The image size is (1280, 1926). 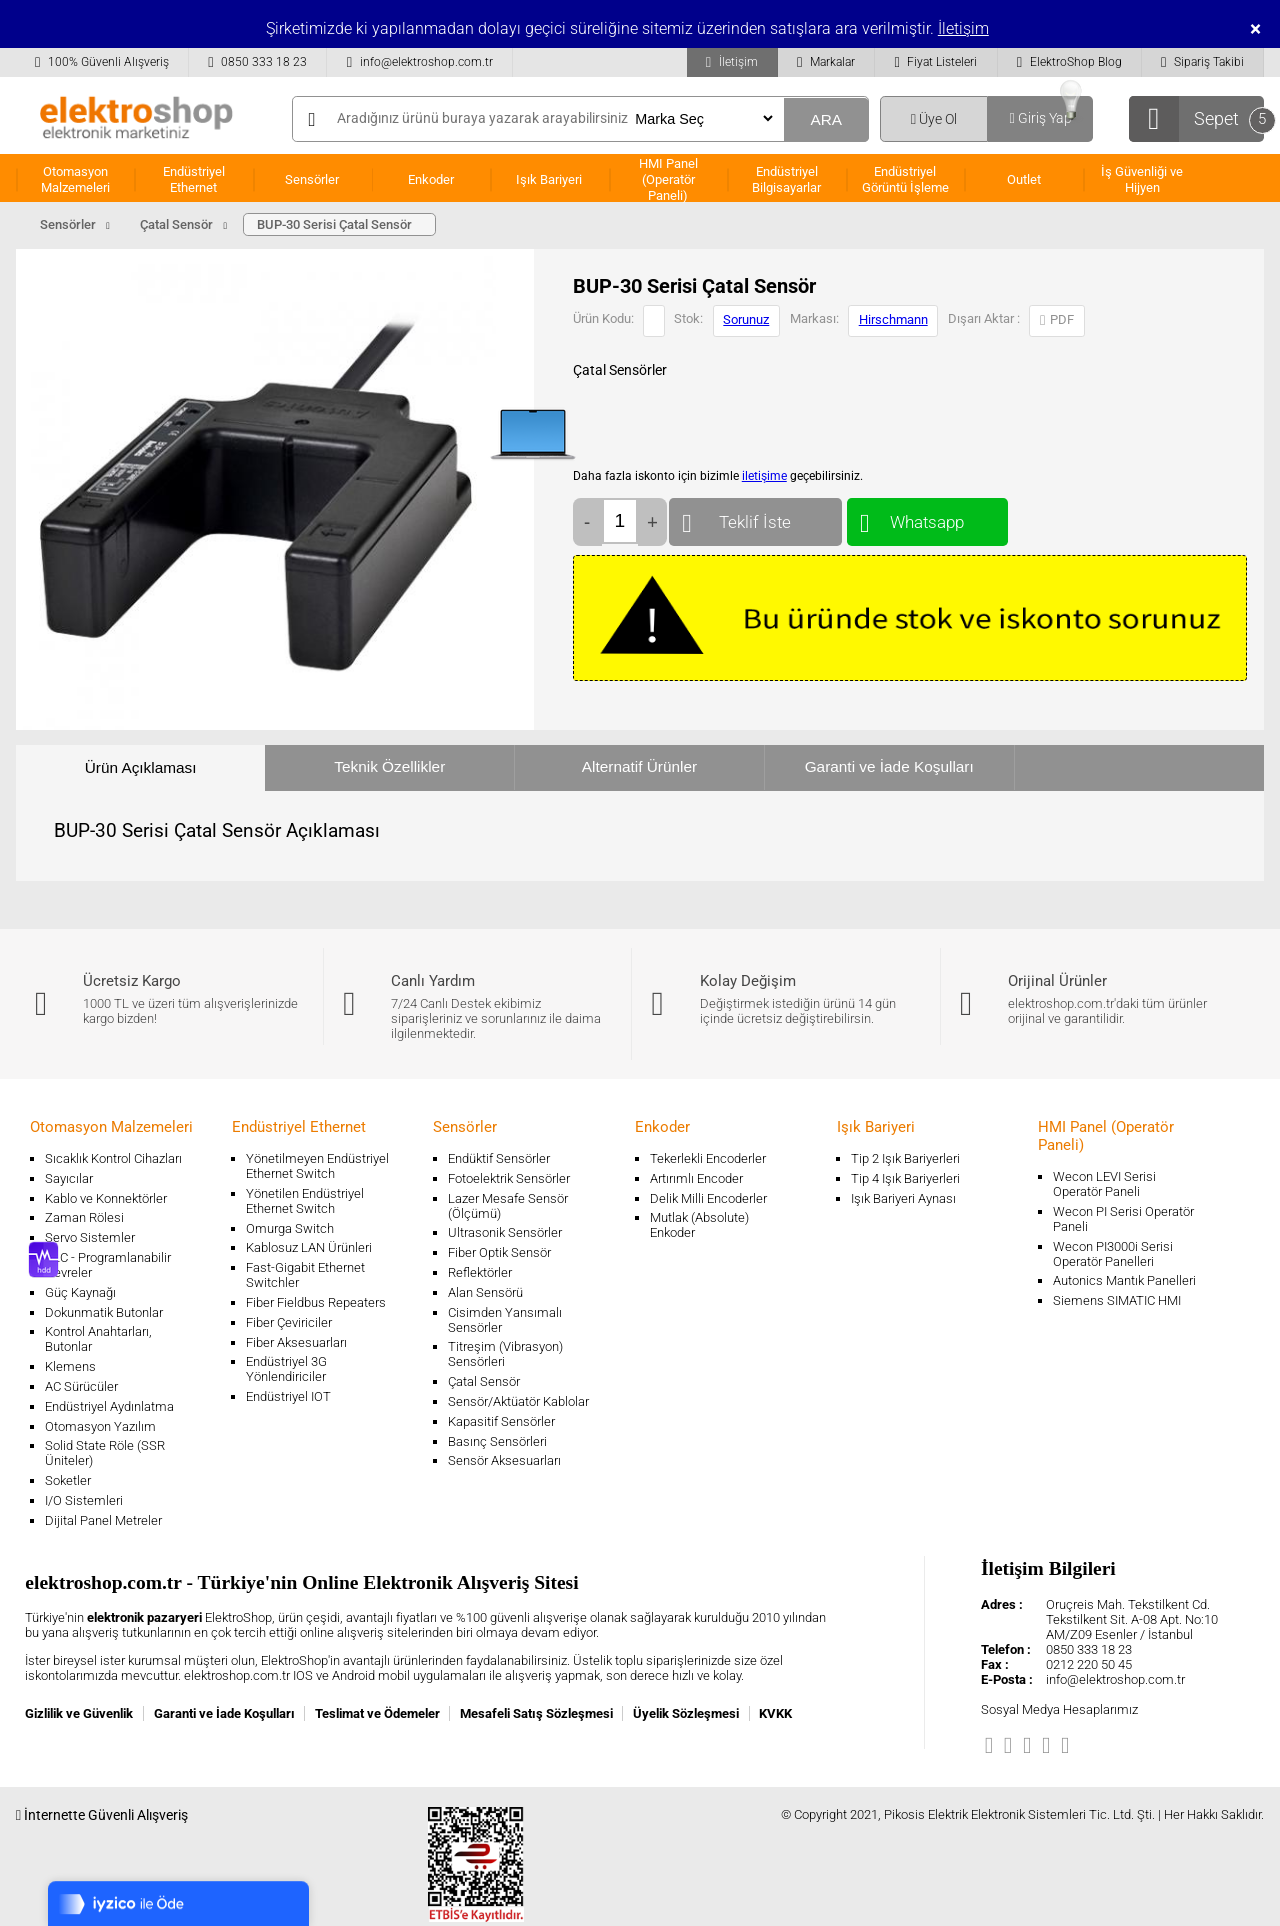 What do you see at coordinates (533, 427) in the screenshot?
I see `represents this macbook air device in system settings` at bounding box center [533, 427].